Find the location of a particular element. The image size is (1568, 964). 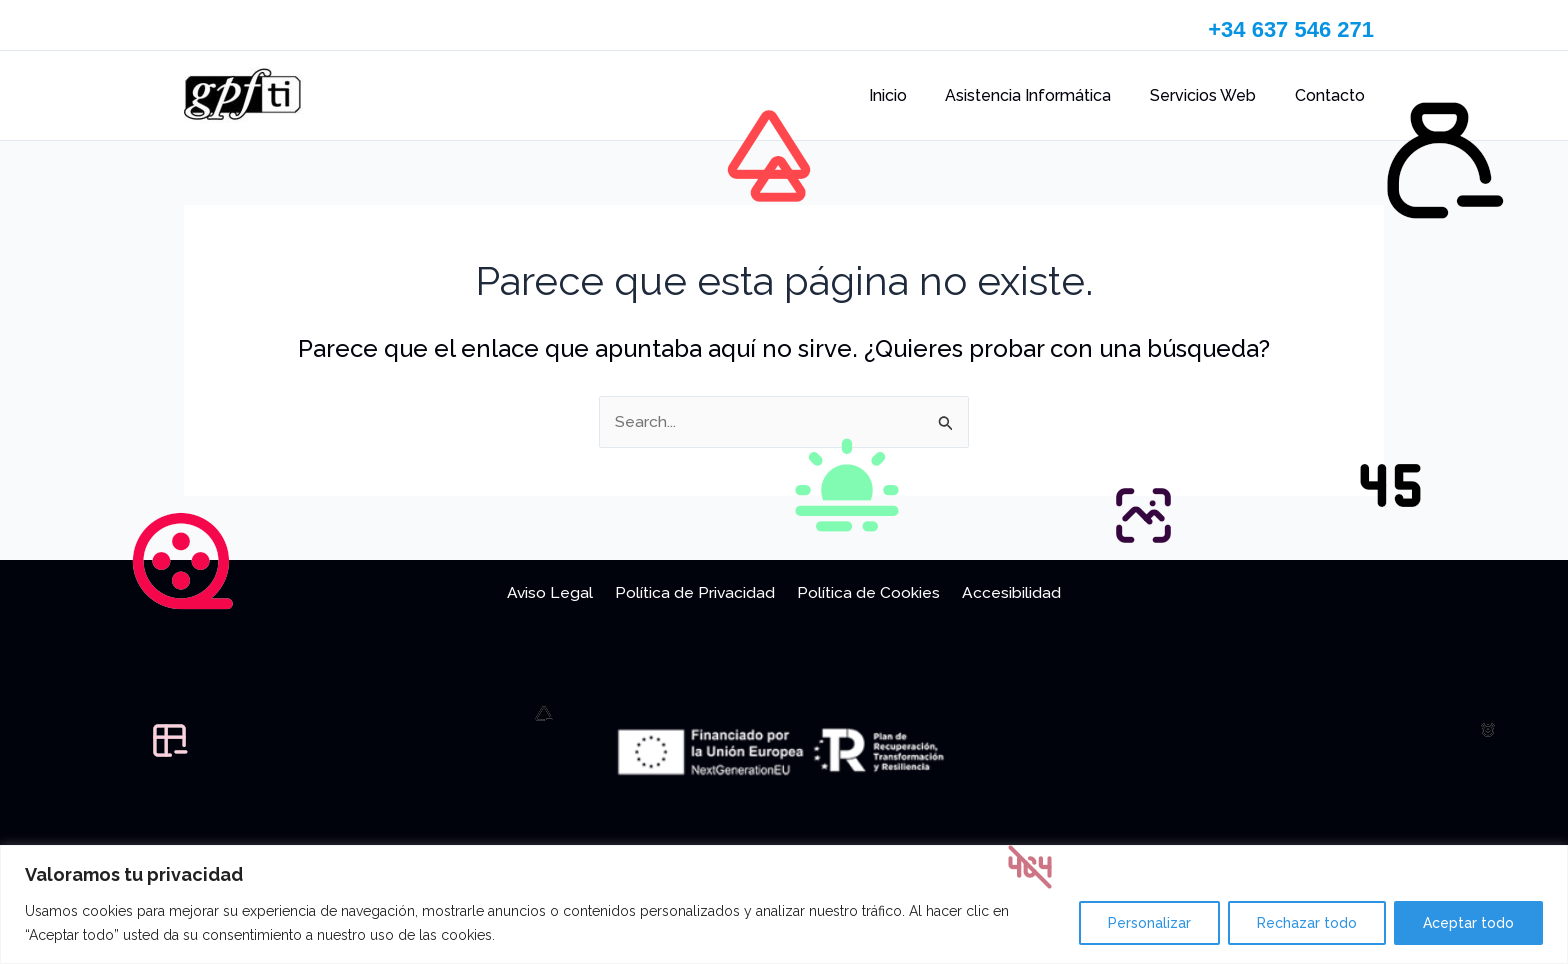

navigate to previous or parent level is located at coordinates (769, 156).